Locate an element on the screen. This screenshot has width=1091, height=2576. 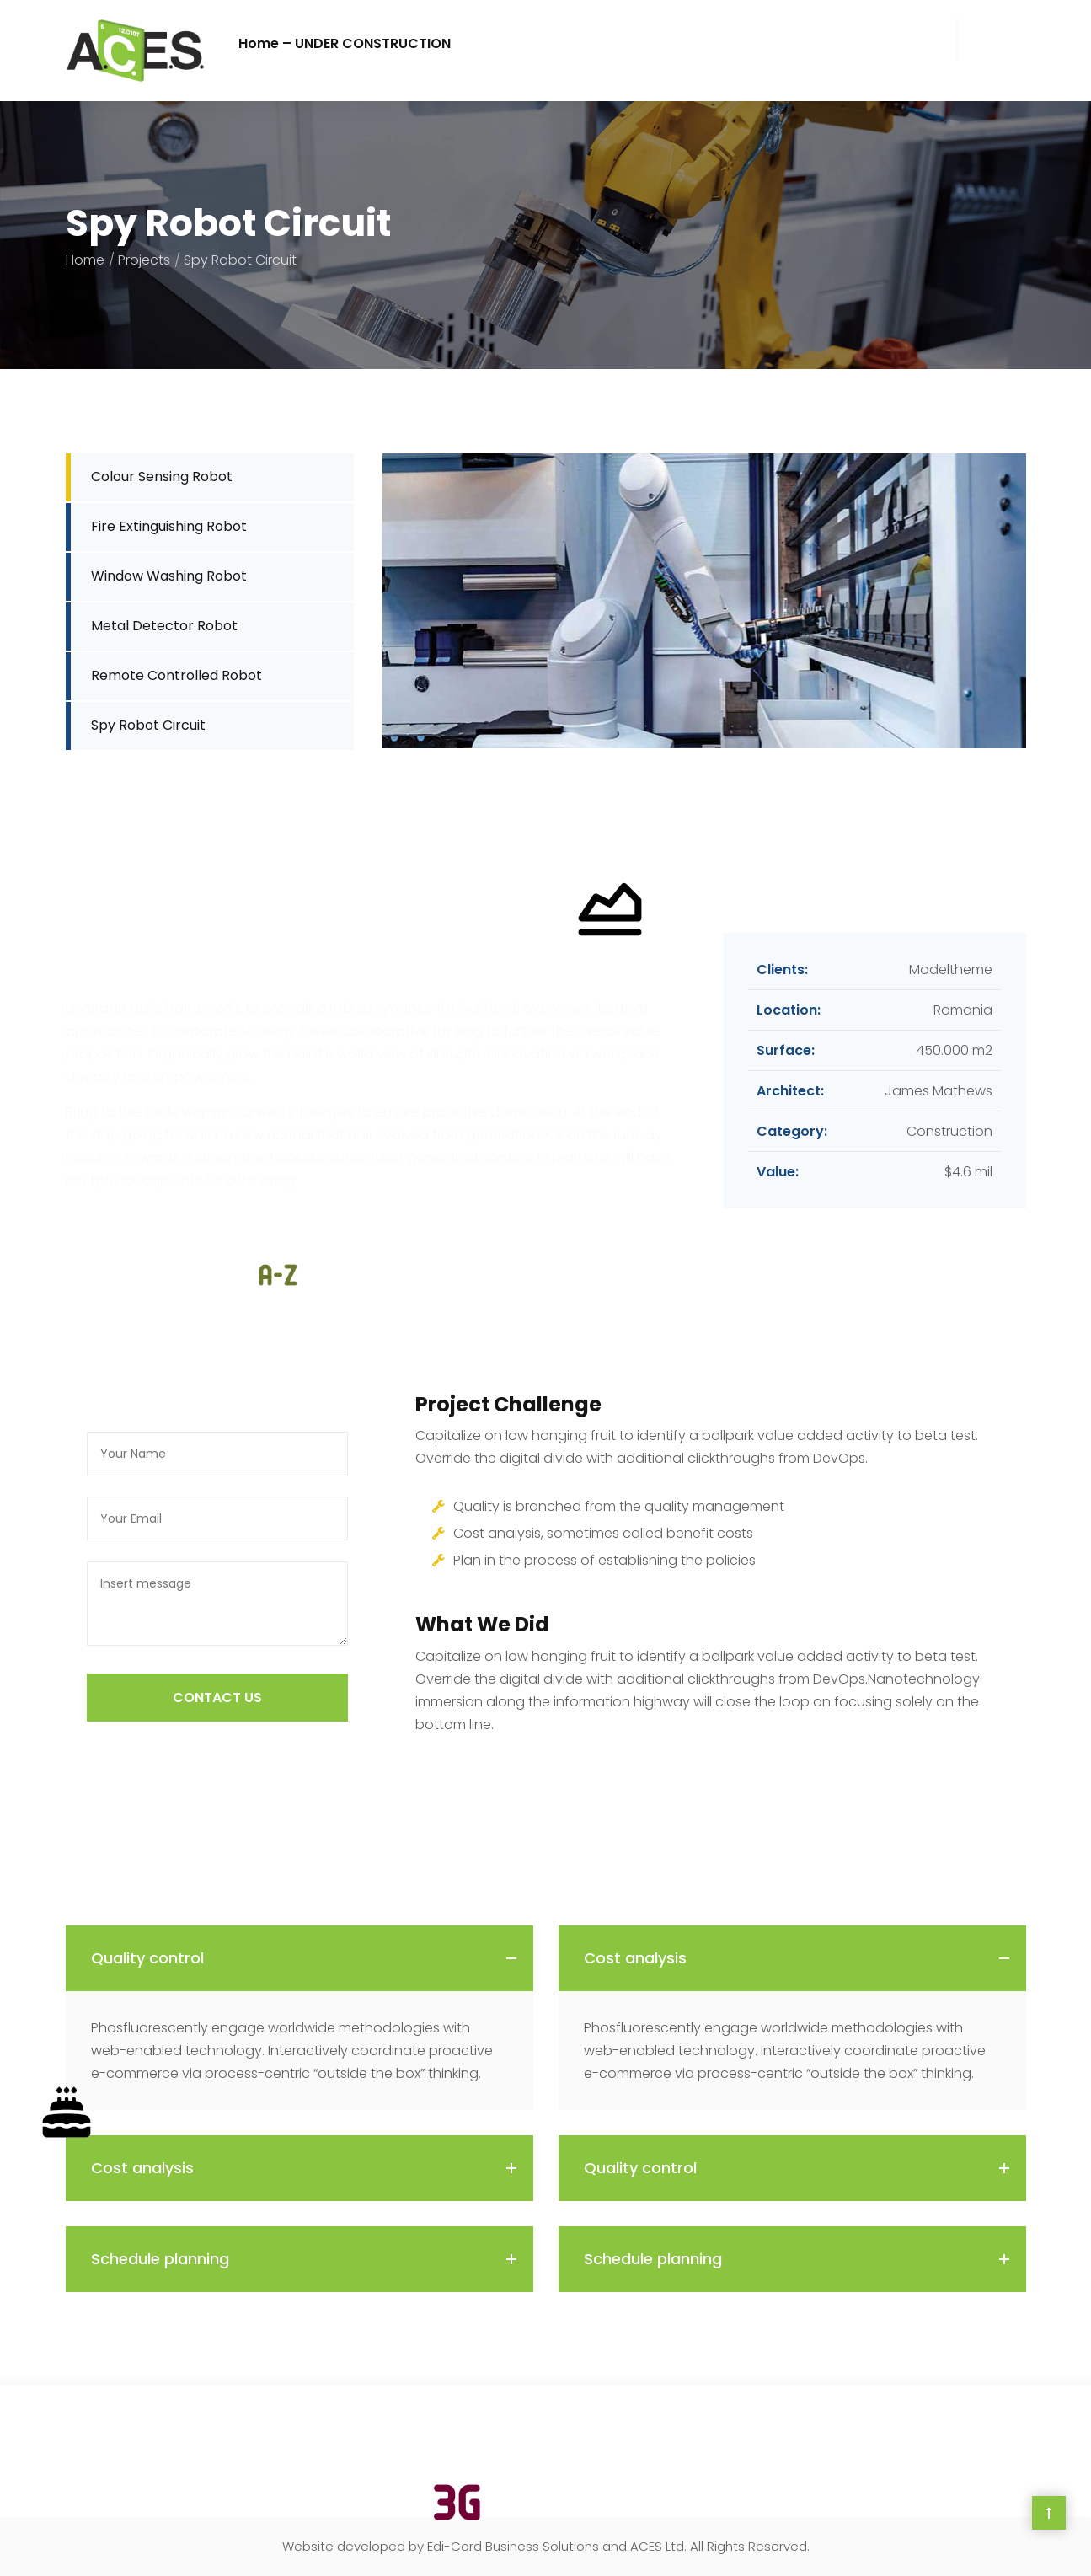
view birthday or celebration notifications is located at coordinates (67, 2112).